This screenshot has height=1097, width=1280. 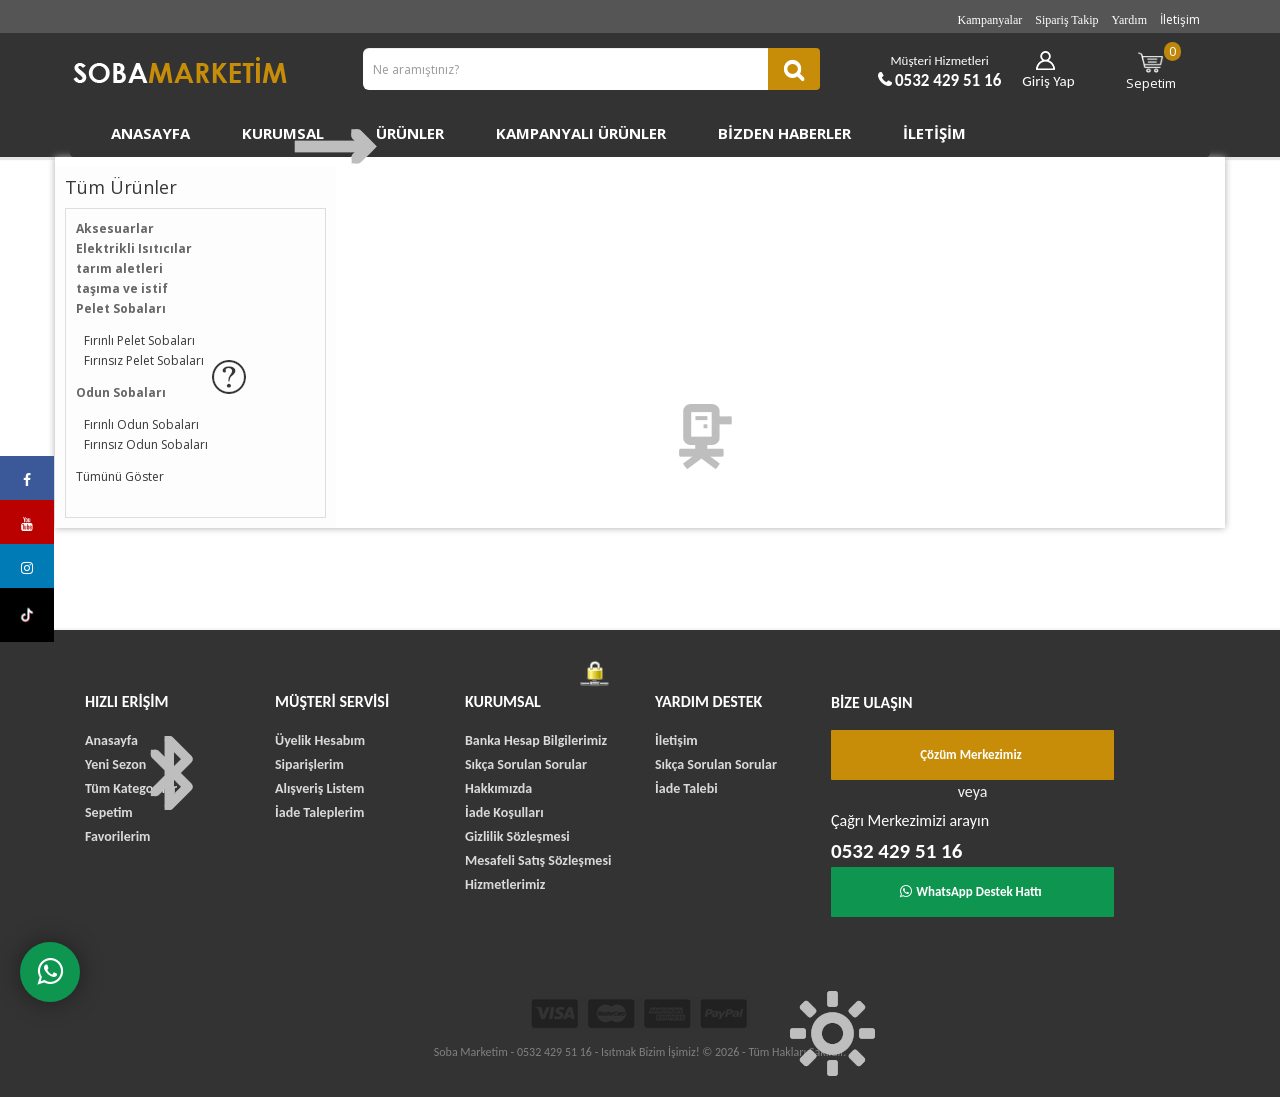 What do you see at coordinates (595, 674) in the screenshot?
I see `connect to a virtual private network` at bounding box center [595, 674].